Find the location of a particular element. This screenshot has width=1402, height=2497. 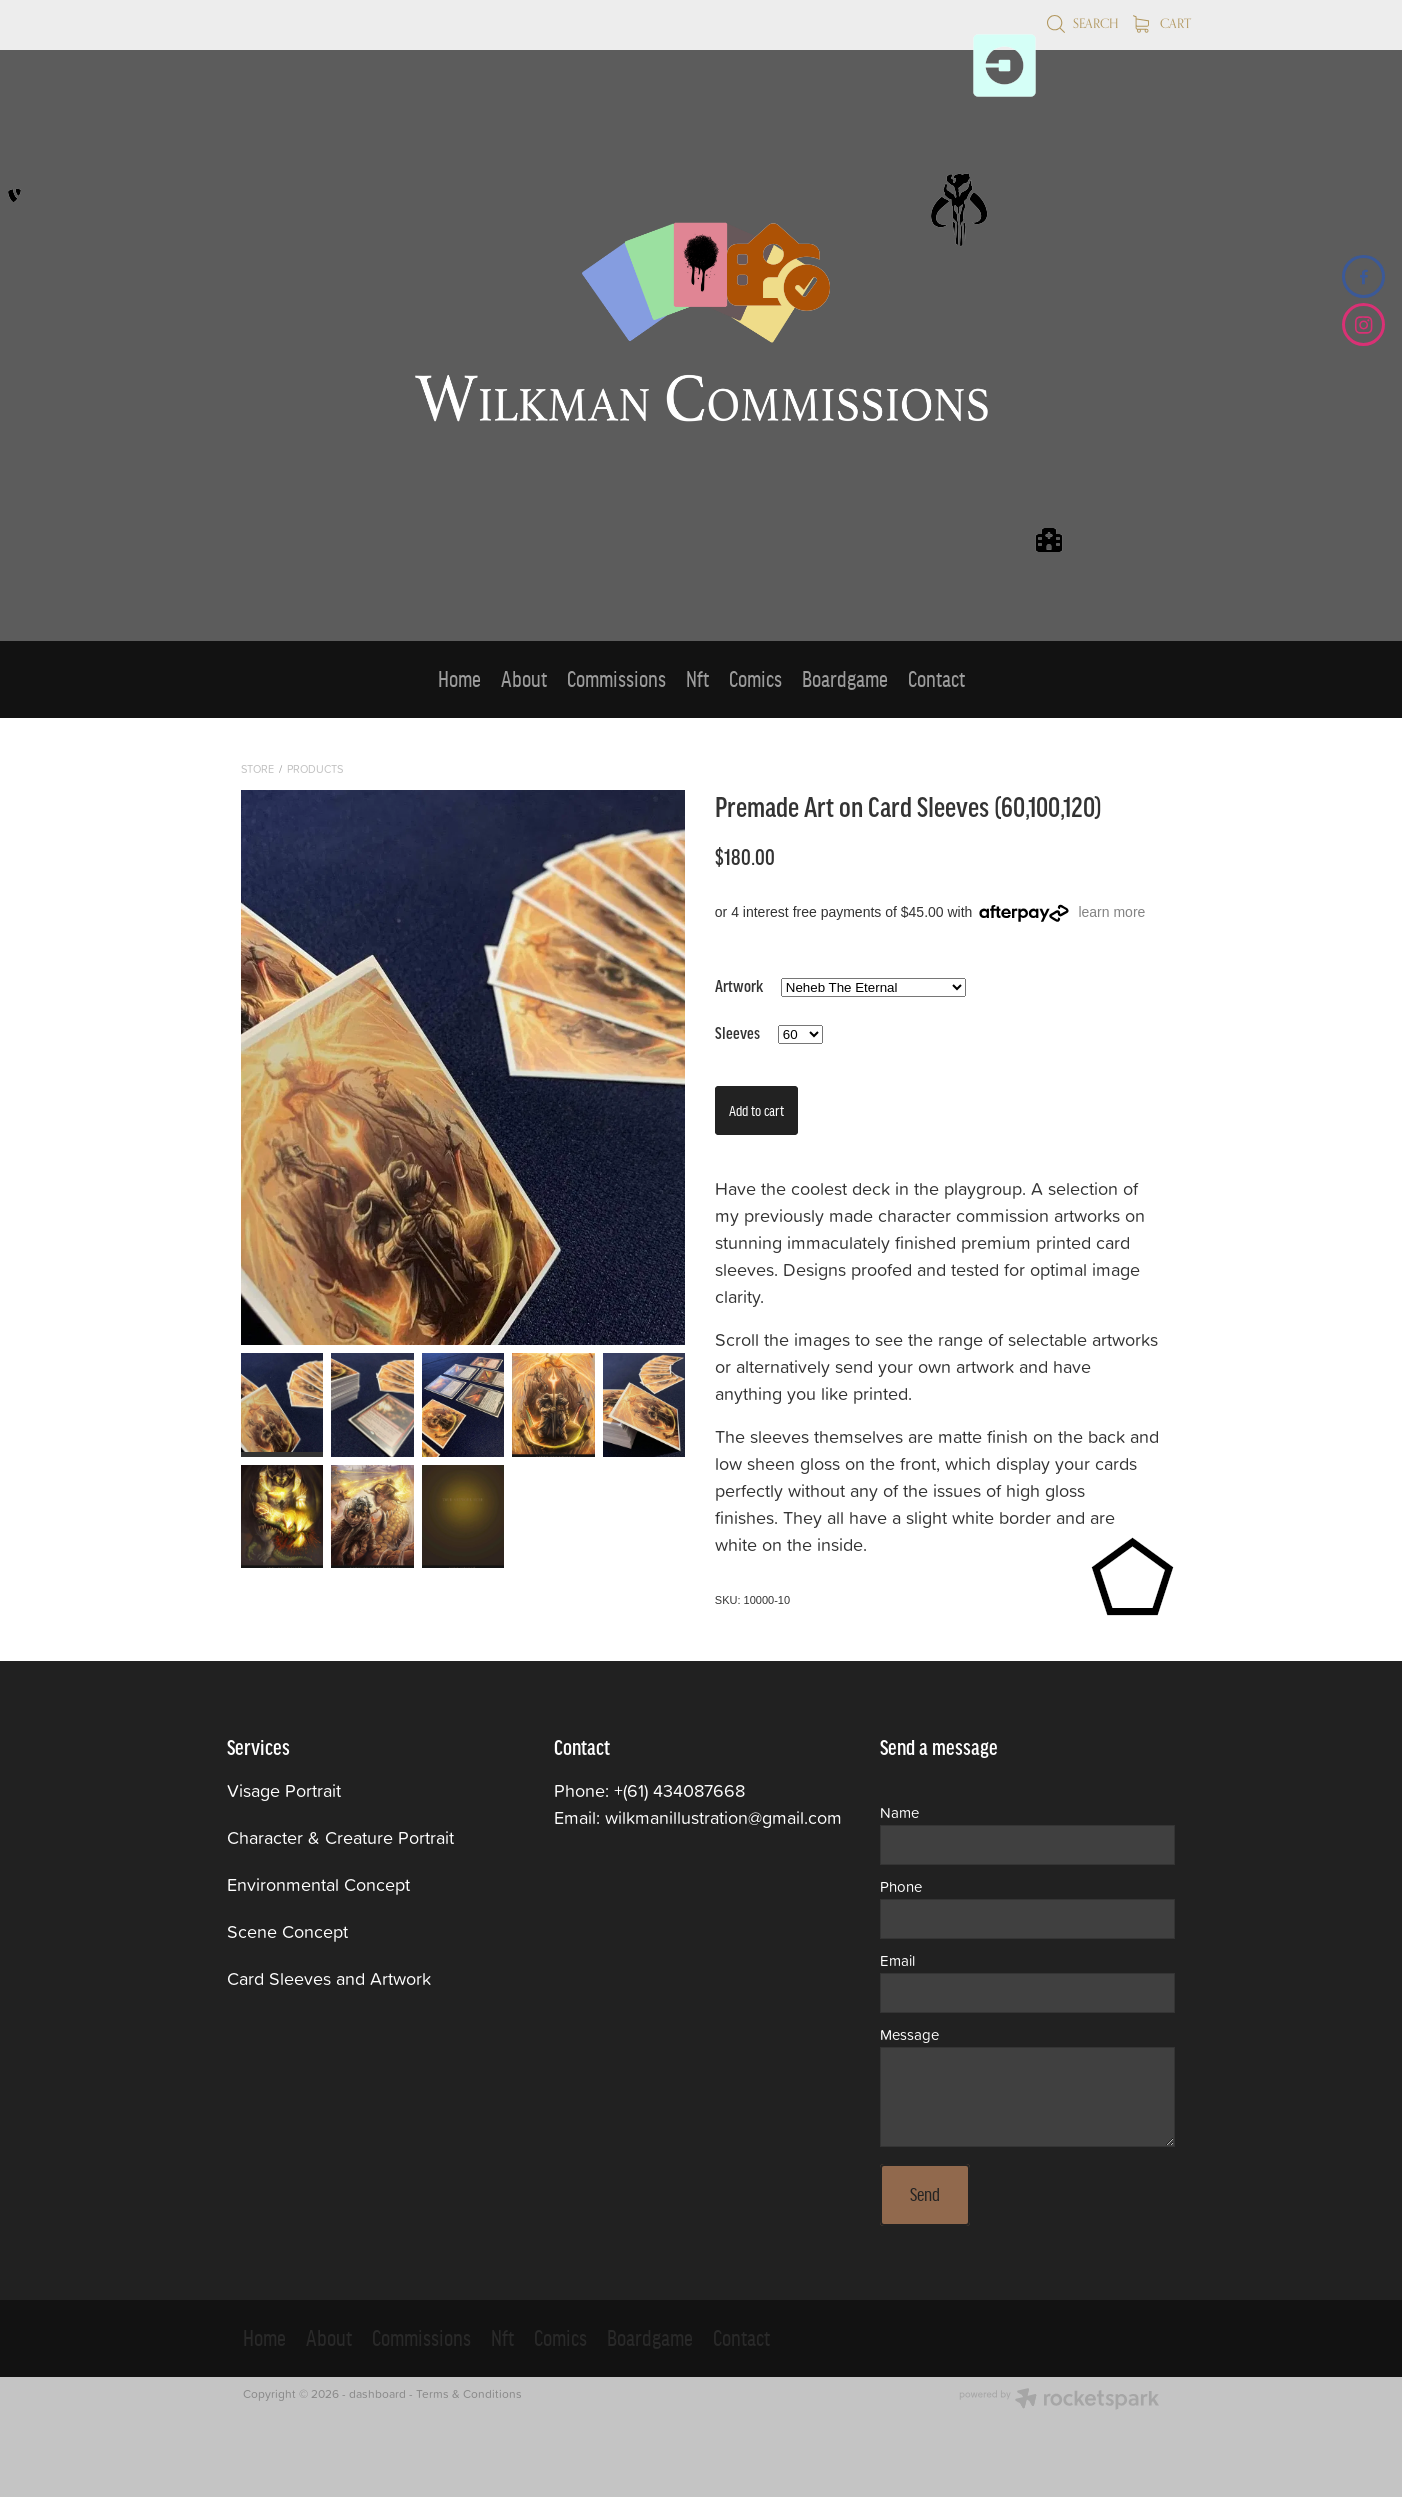

school verification complete is located at coordinates (778, 264).